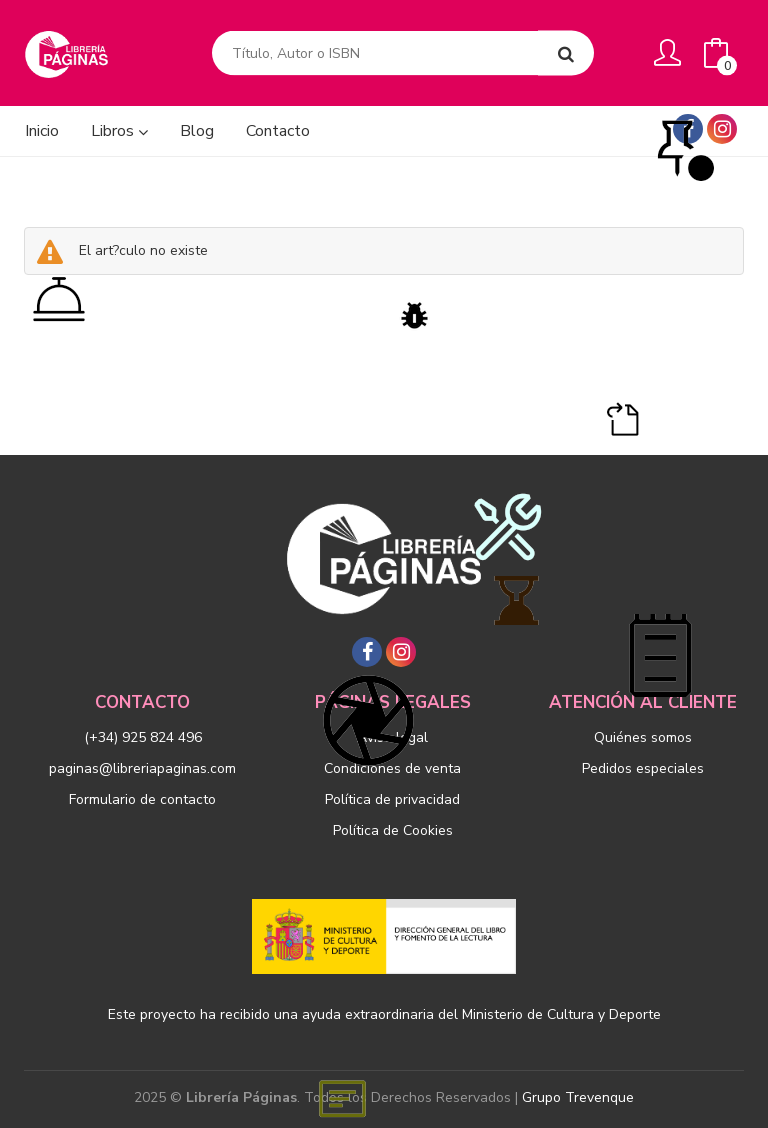 This screenshot has width=768, height=1128. I want to click on find pest control services nearby, so click(414, 315).